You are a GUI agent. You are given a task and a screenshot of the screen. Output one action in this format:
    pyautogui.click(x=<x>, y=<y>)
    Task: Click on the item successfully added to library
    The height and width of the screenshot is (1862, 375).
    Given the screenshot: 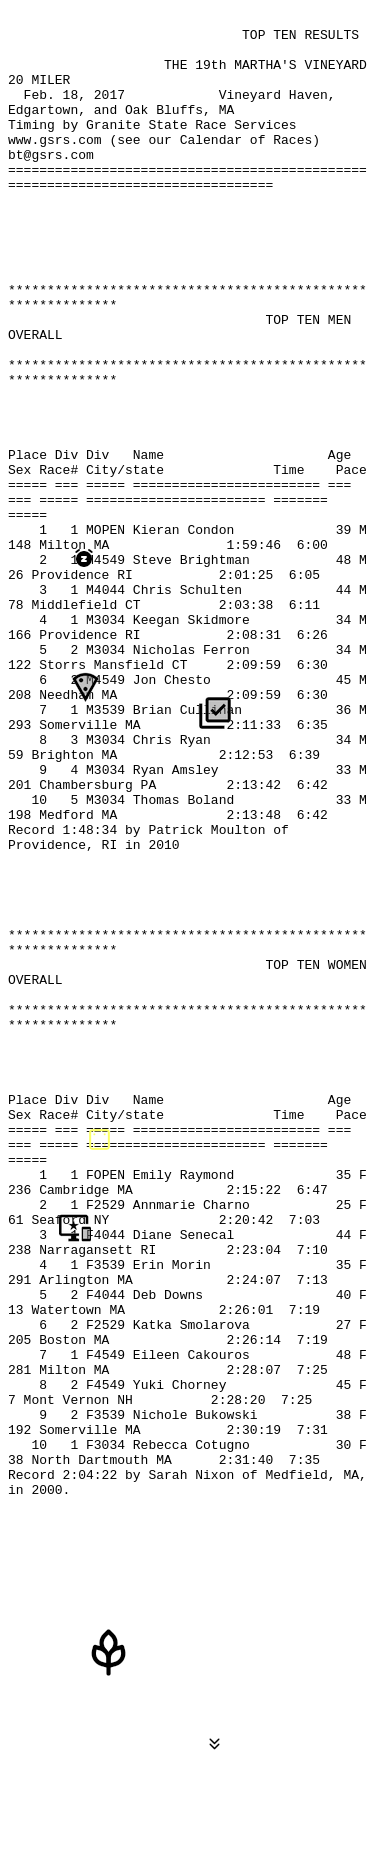 What is the action you would take?
    pyautogui.click(x=215, y=713)
    